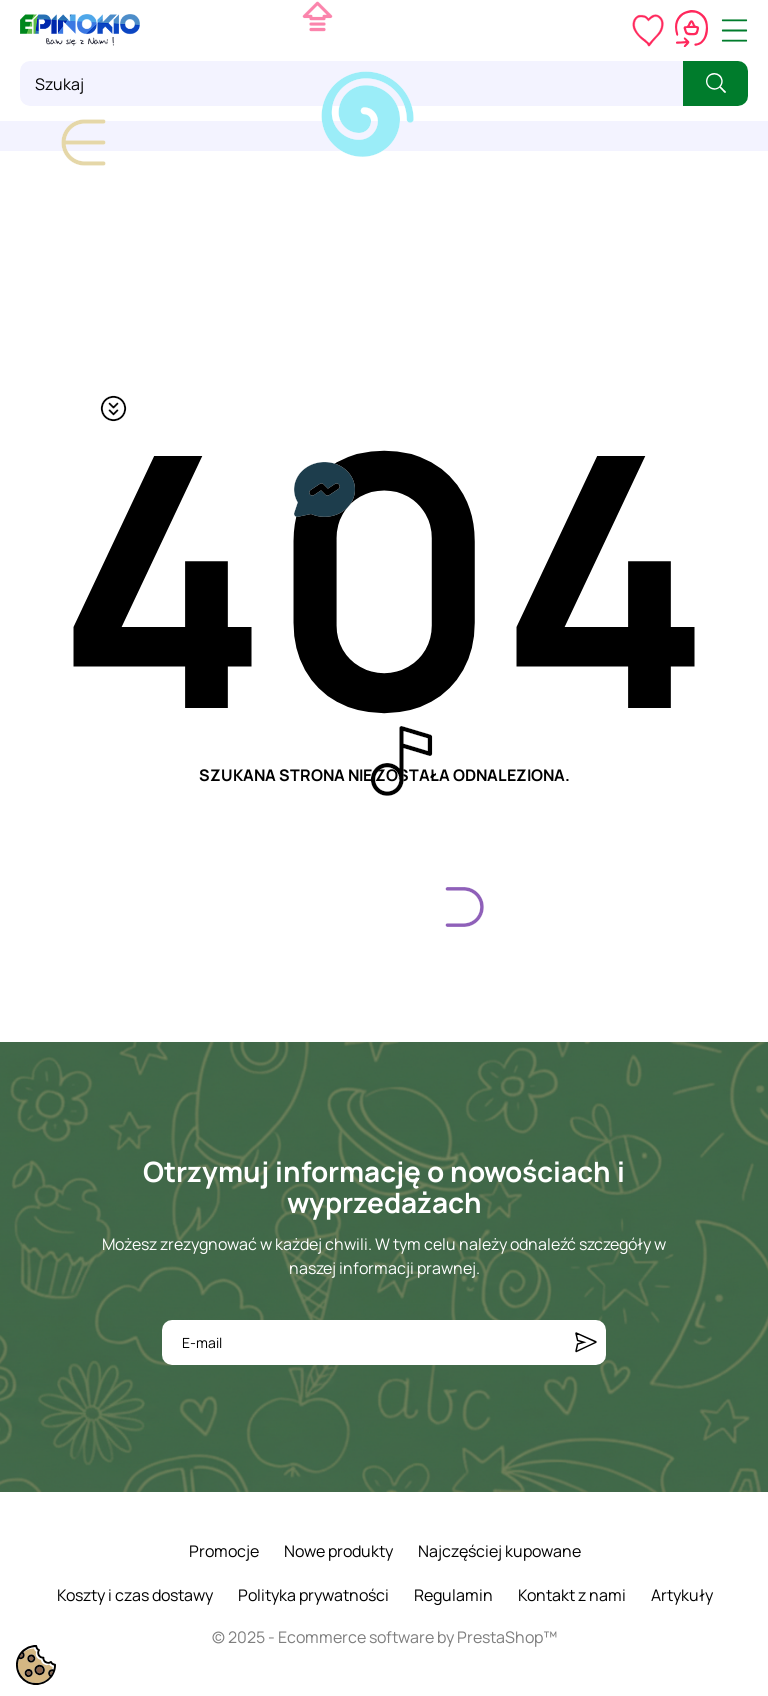 Image resolution: width=768 pixels, height=1696 pixels. What do you see at coordinates (362, 112) in the screenshot?
I see `indicates loading or processing content` at bounding box center [362, 112].